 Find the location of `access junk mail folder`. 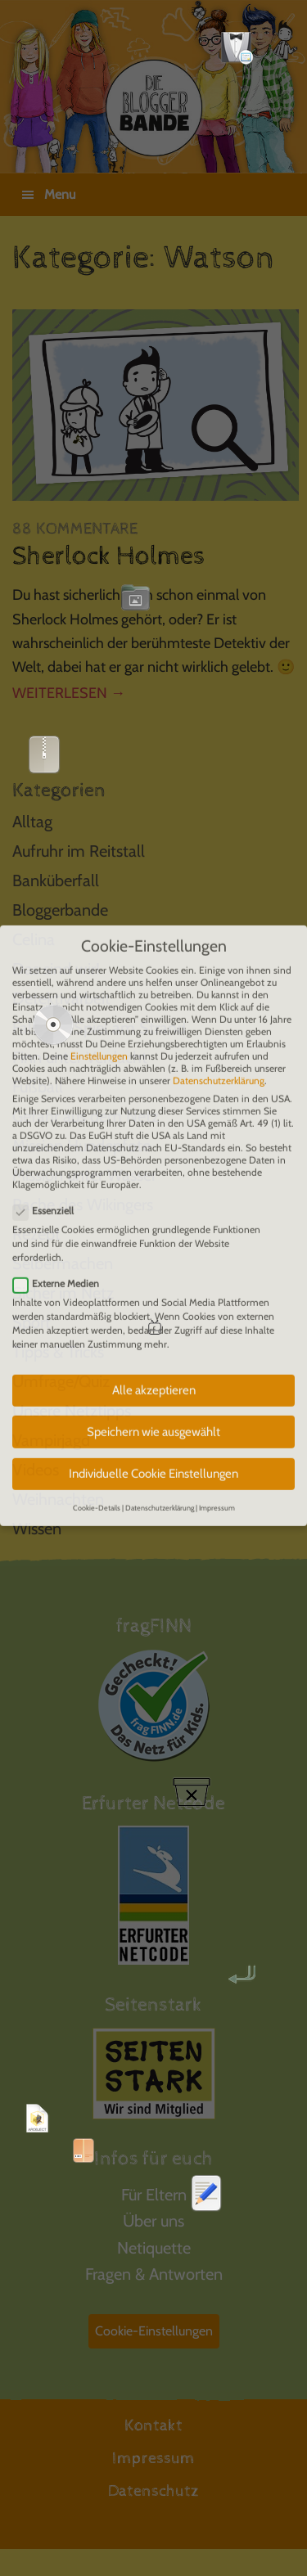

access junk mail folder is located at coordinates (192, 1790).